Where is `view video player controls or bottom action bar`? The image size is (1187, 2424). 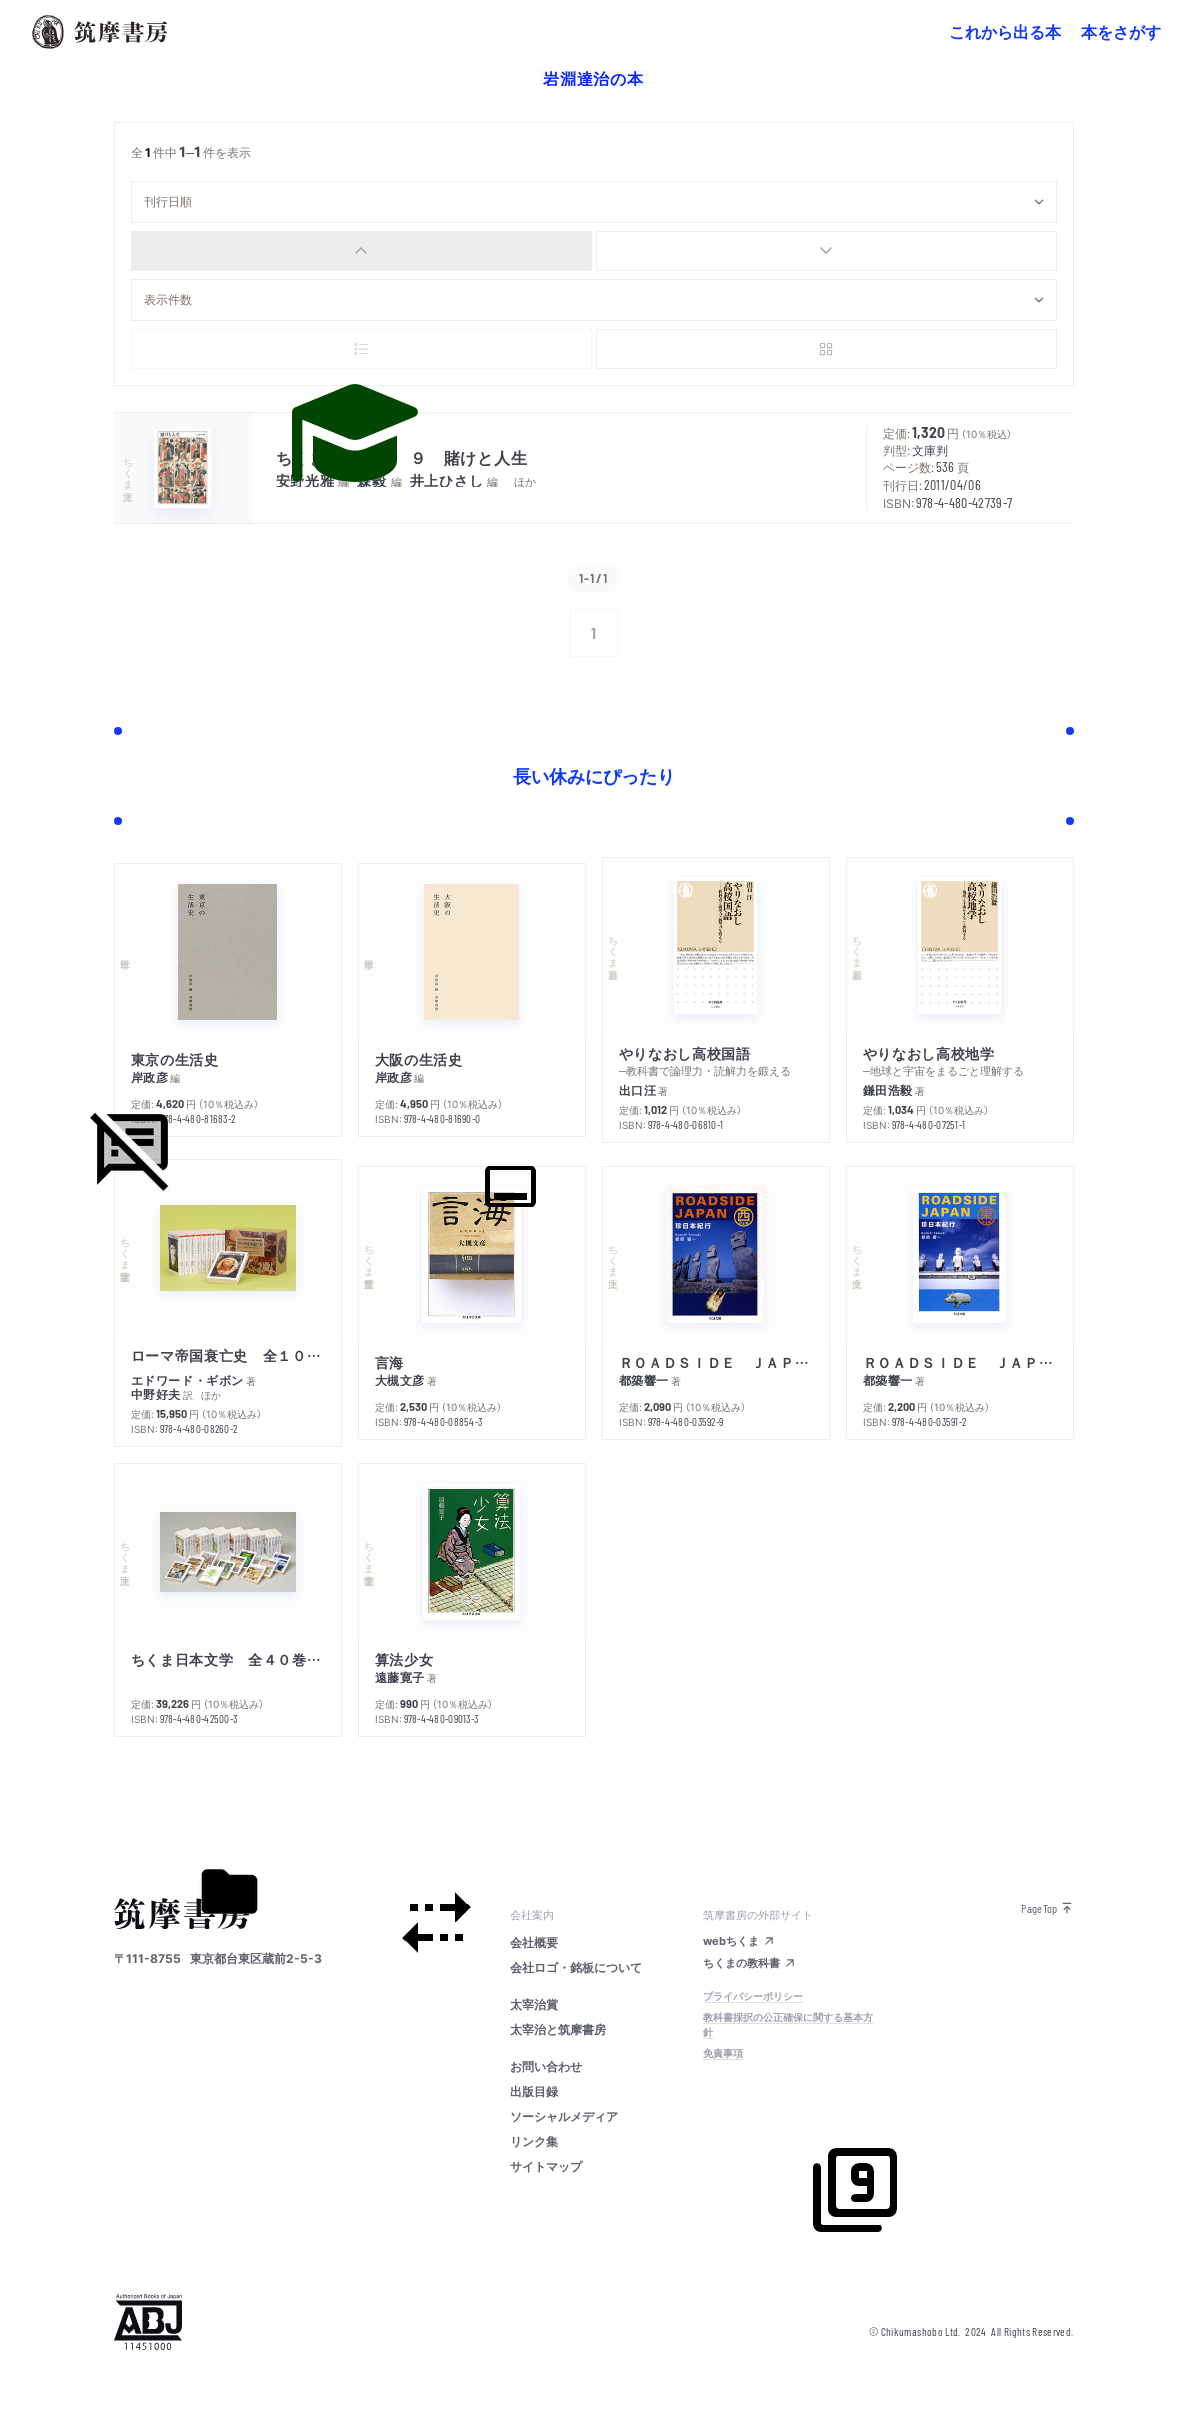 view video player controls or bottom action bar is located at coordinates (510, 1186).